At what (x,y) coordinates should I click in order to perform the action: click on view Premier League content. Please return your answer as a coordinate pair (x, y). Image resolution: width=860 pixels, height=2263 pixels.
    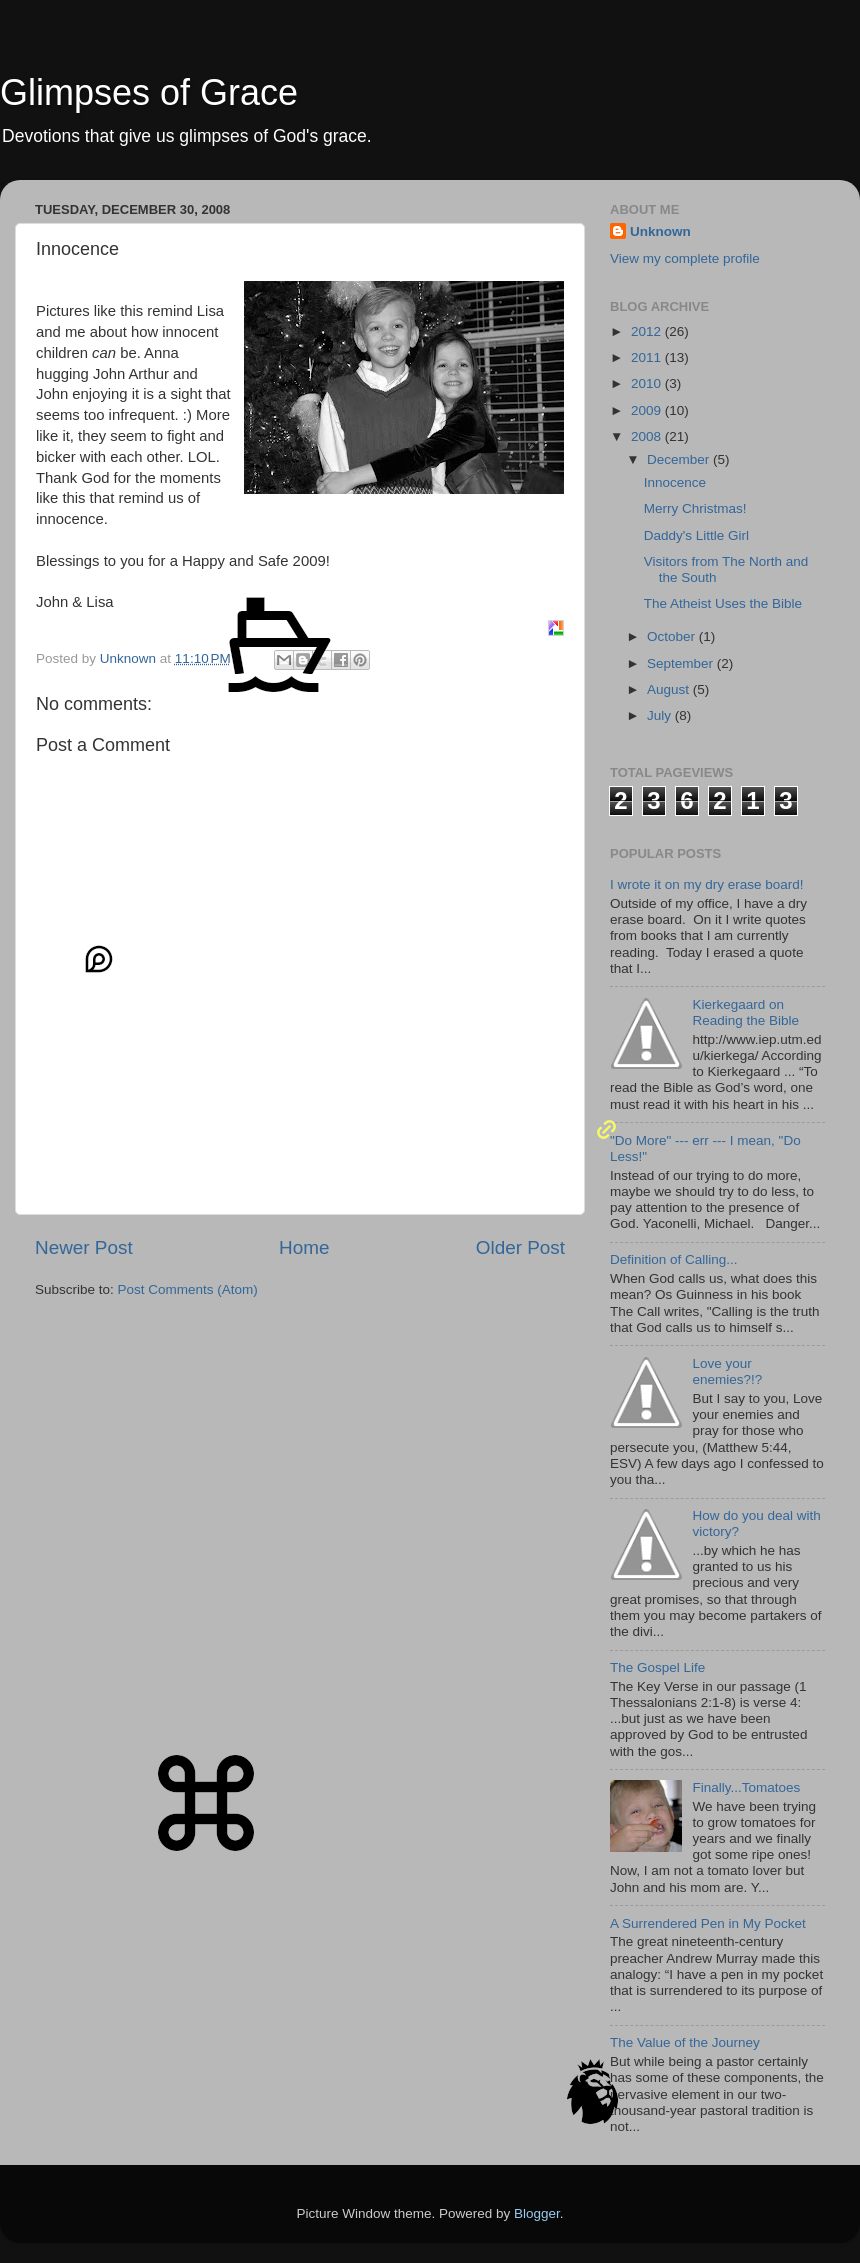
    Looking at the image, I should click on (592, 2091).